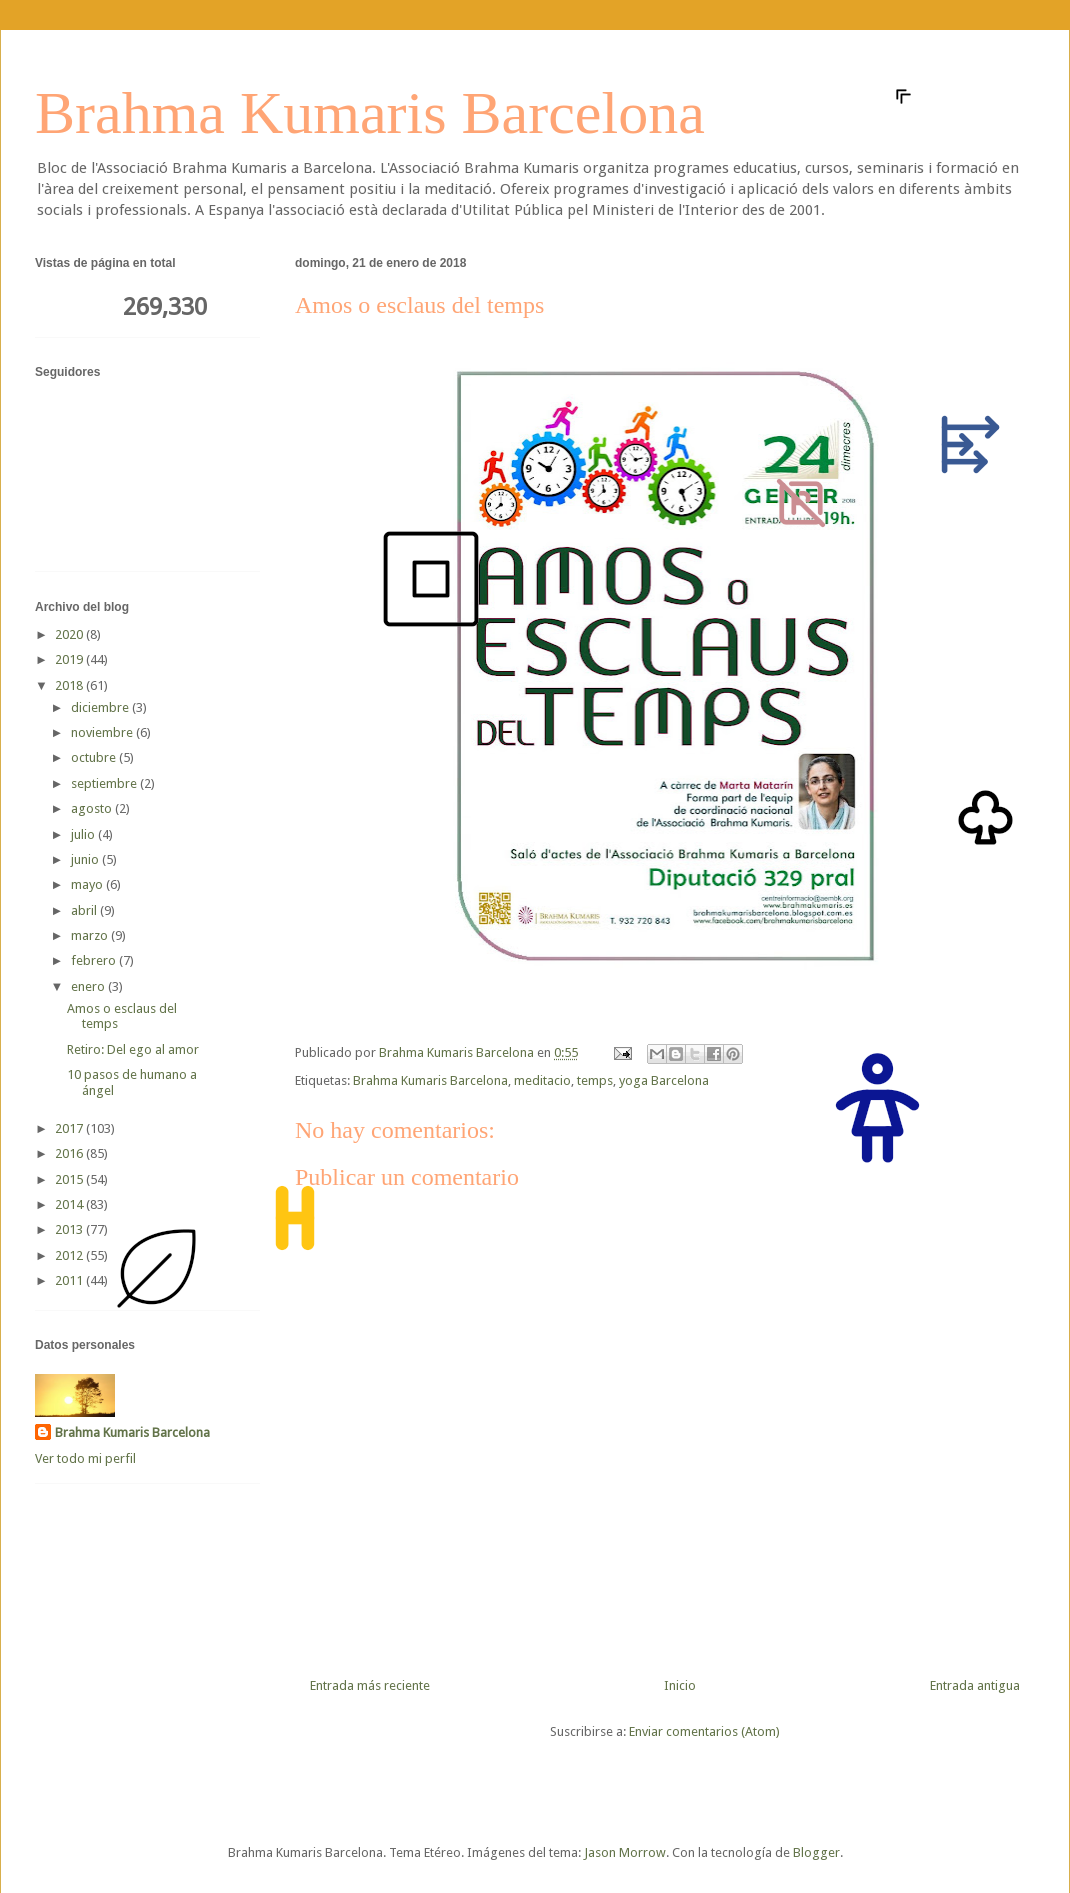  I want to click on indicates heading or header formatting option, so click(295, 1218).